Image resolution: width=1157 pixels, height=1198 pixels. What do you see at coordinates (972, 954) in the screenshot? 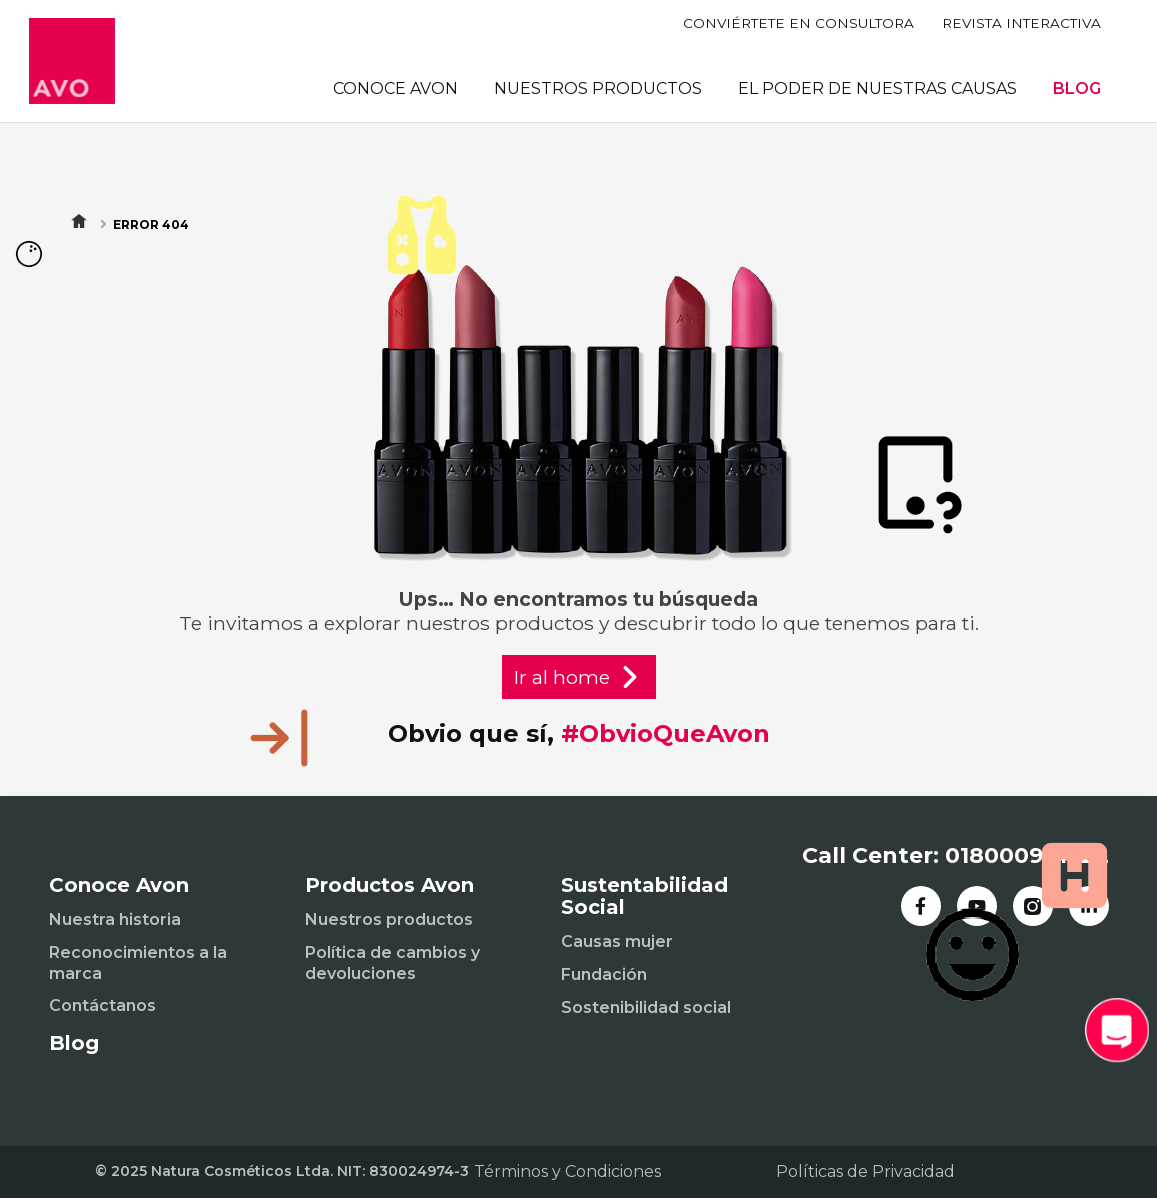
I see `tag people in a photo` at bounding box center [972, 954].